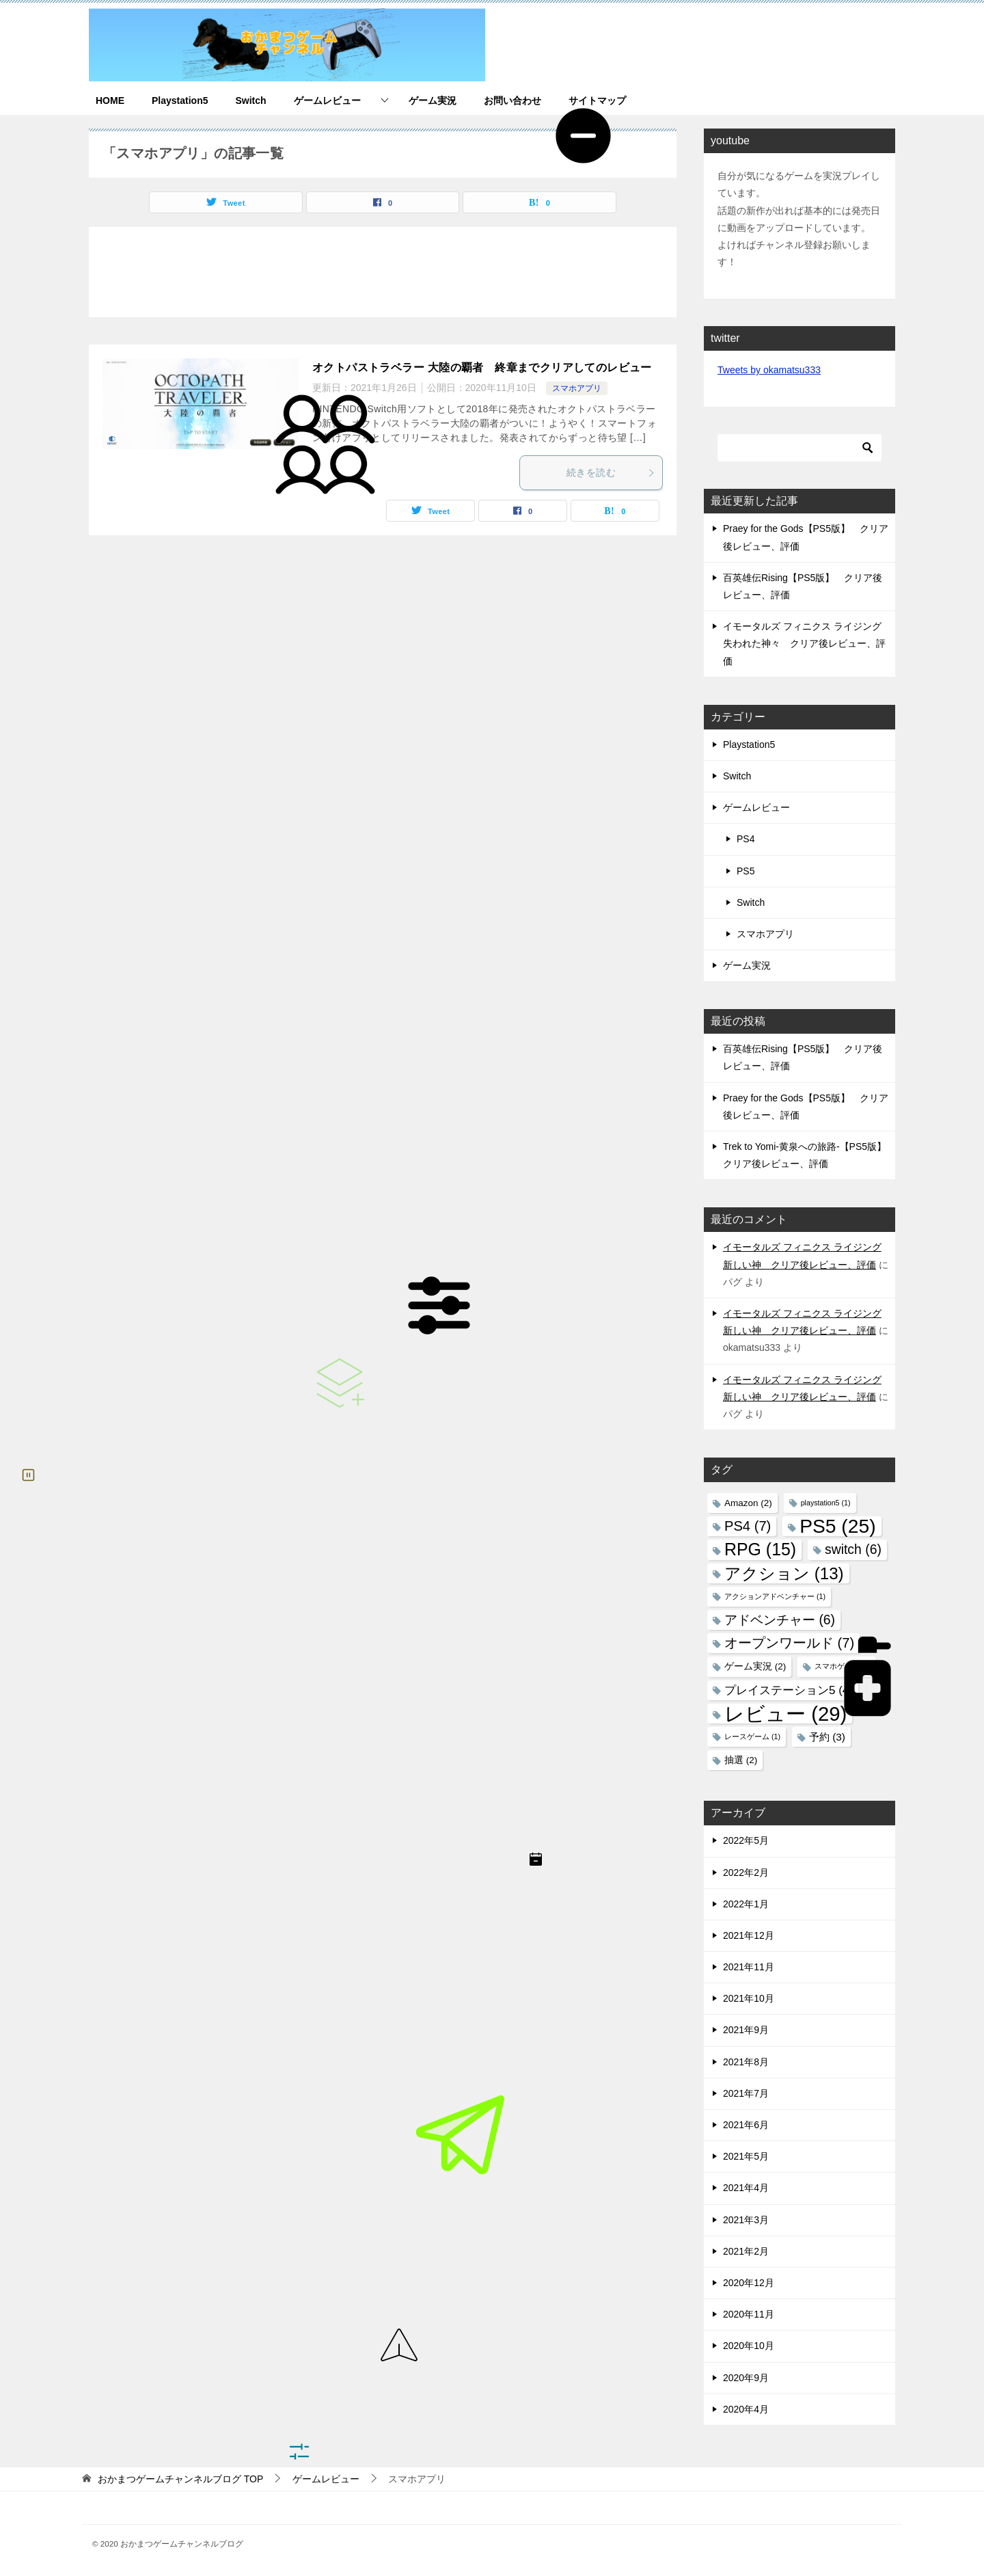 The height and width of the screenshot is (2576, 984). I want to click on access medical supplies or first aid resources, so click(867, 1678).